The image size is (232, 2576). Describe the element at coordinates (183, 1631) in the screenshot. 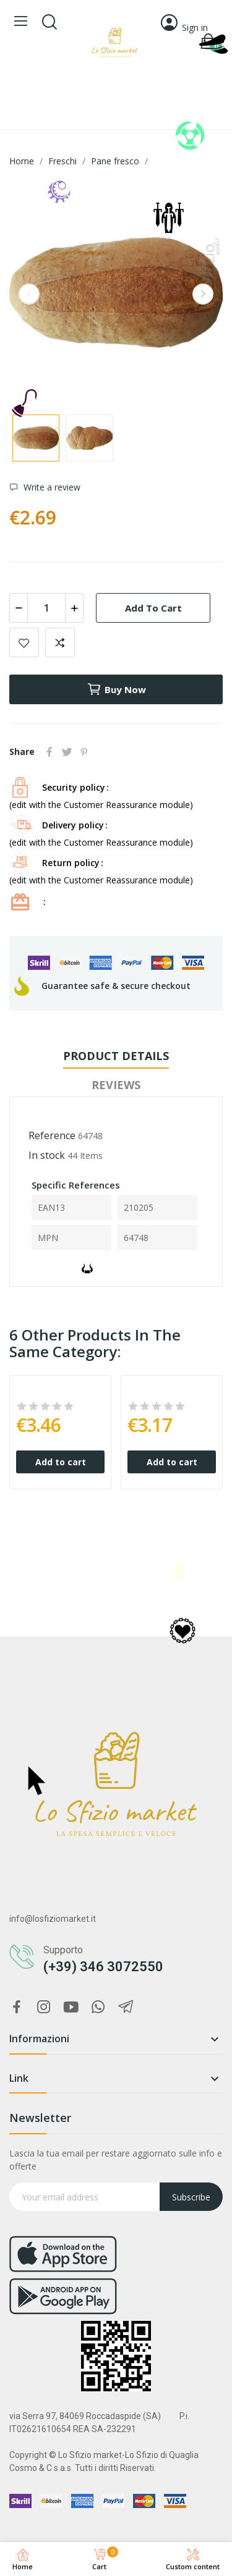

I see `indicates a locked or committed relationship status` at that location.